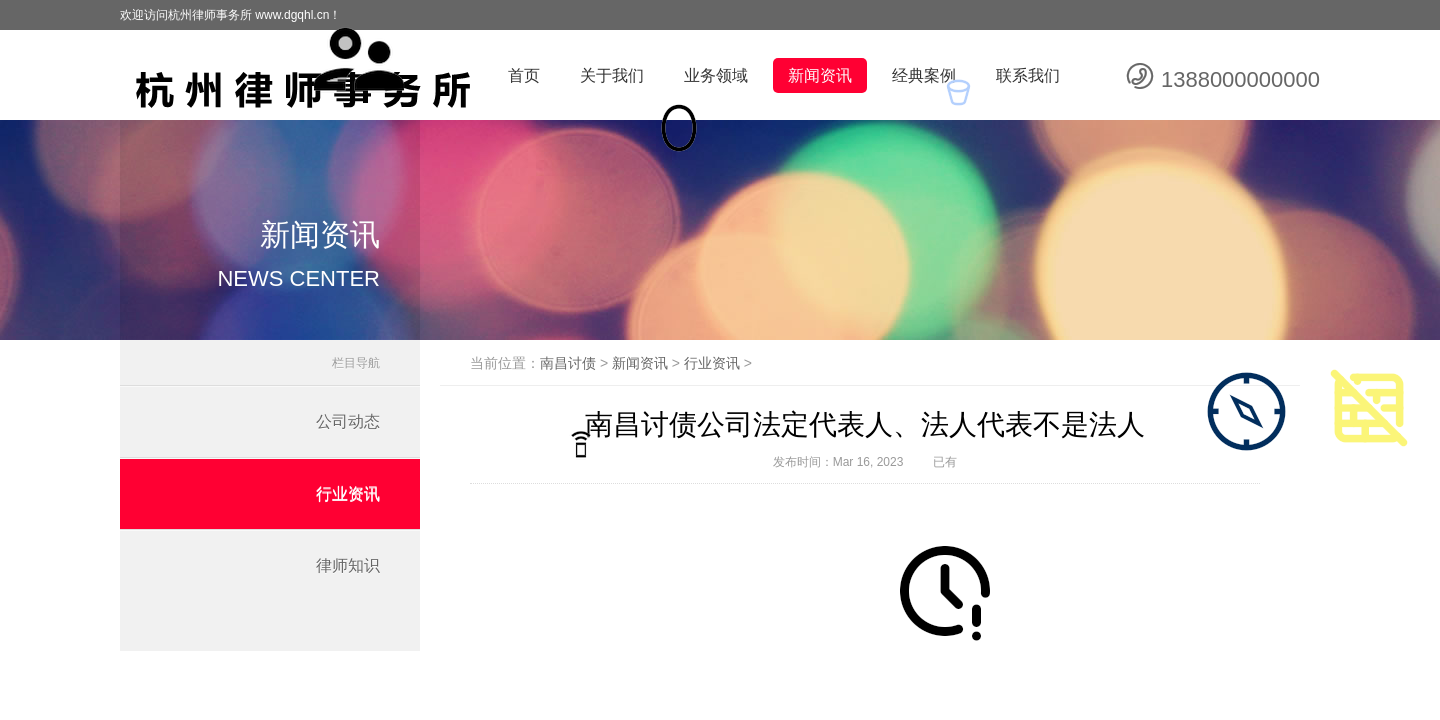 The image size is (1440, 720). I want to click on fill tool for painting or coloring areas, so click(958, 92).